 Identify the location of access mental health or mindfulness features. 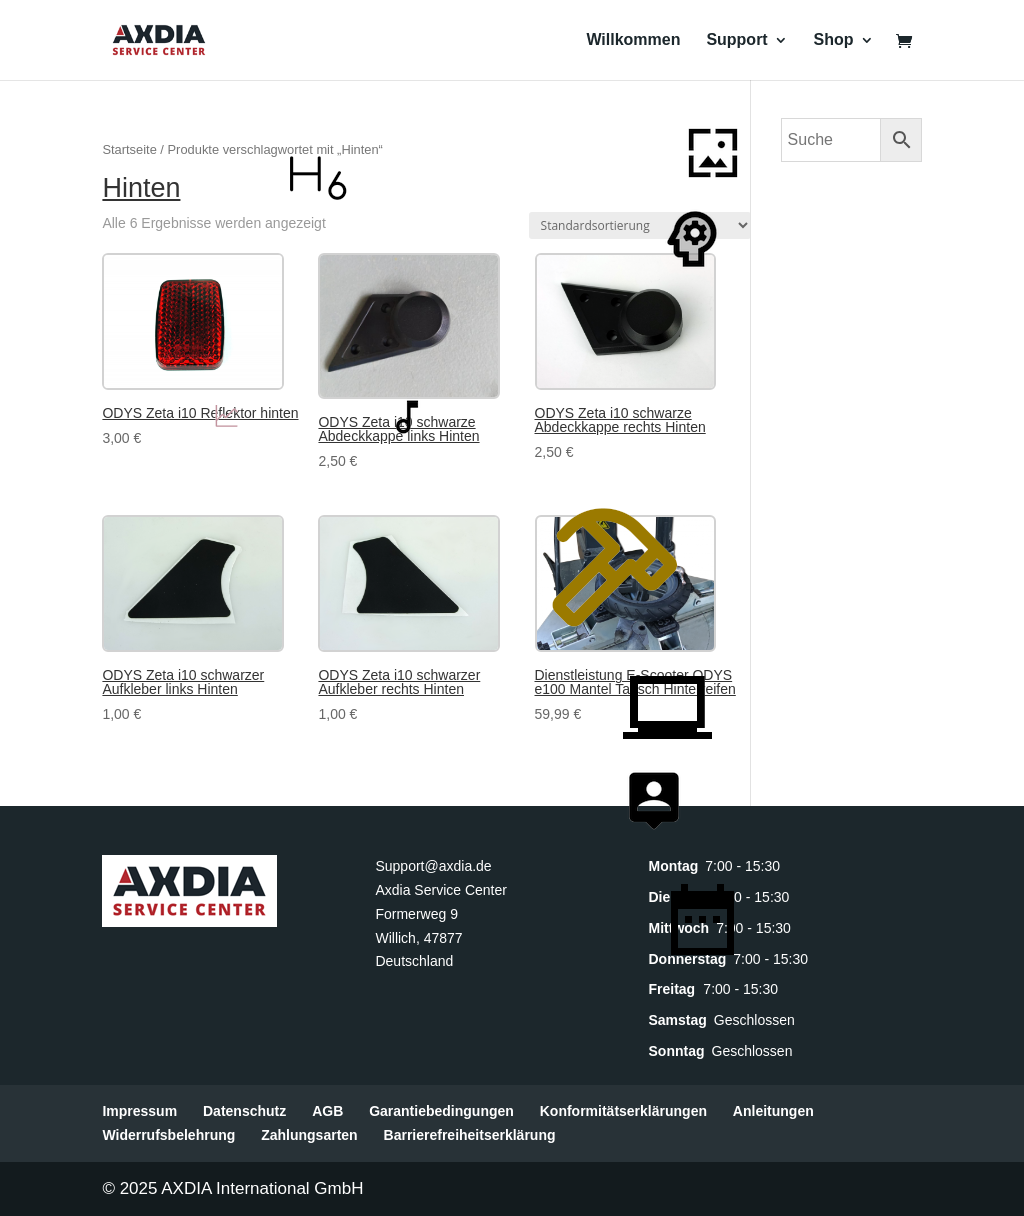
(692, 239).